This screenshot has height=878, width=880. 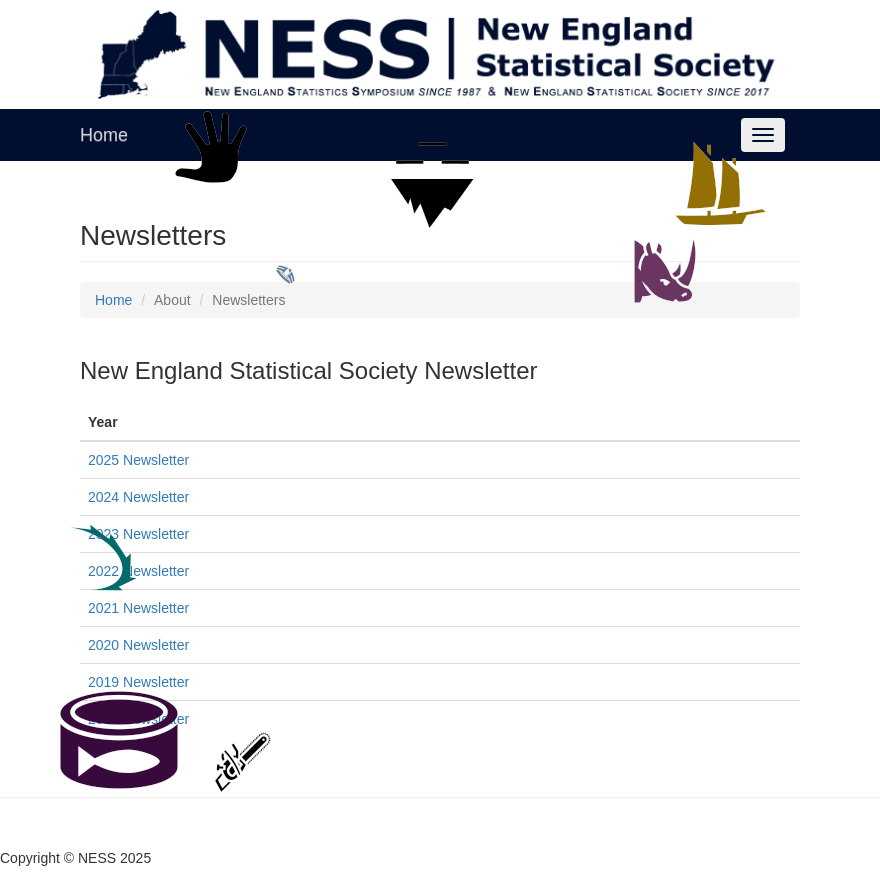 What do you see at coordinates (119, 740) in the screenshot?
I see `canned fish item in a game inventory` at bounding box center [119, 740].